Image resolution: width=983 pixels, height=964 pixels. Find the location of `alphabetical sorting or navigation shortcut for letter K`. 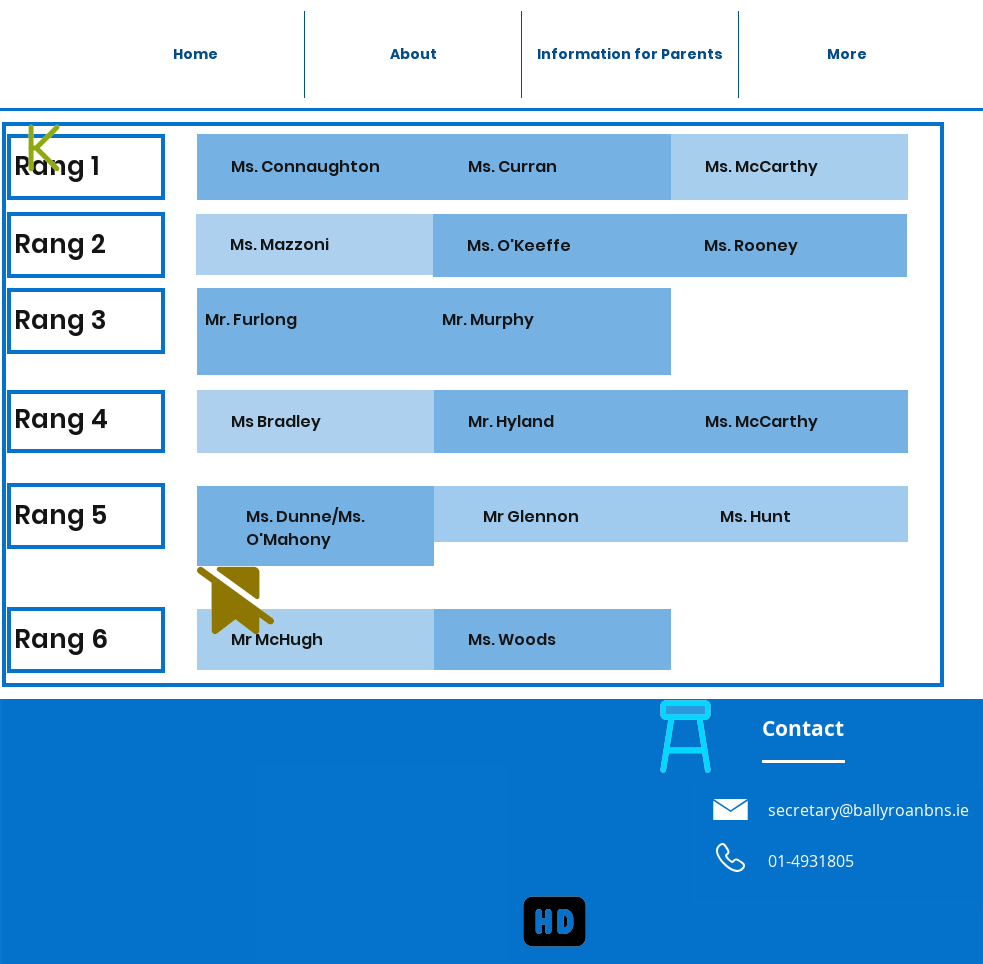

alphabetical sorting or navigation shortcut for letter K is located at coordinates (44, 148).